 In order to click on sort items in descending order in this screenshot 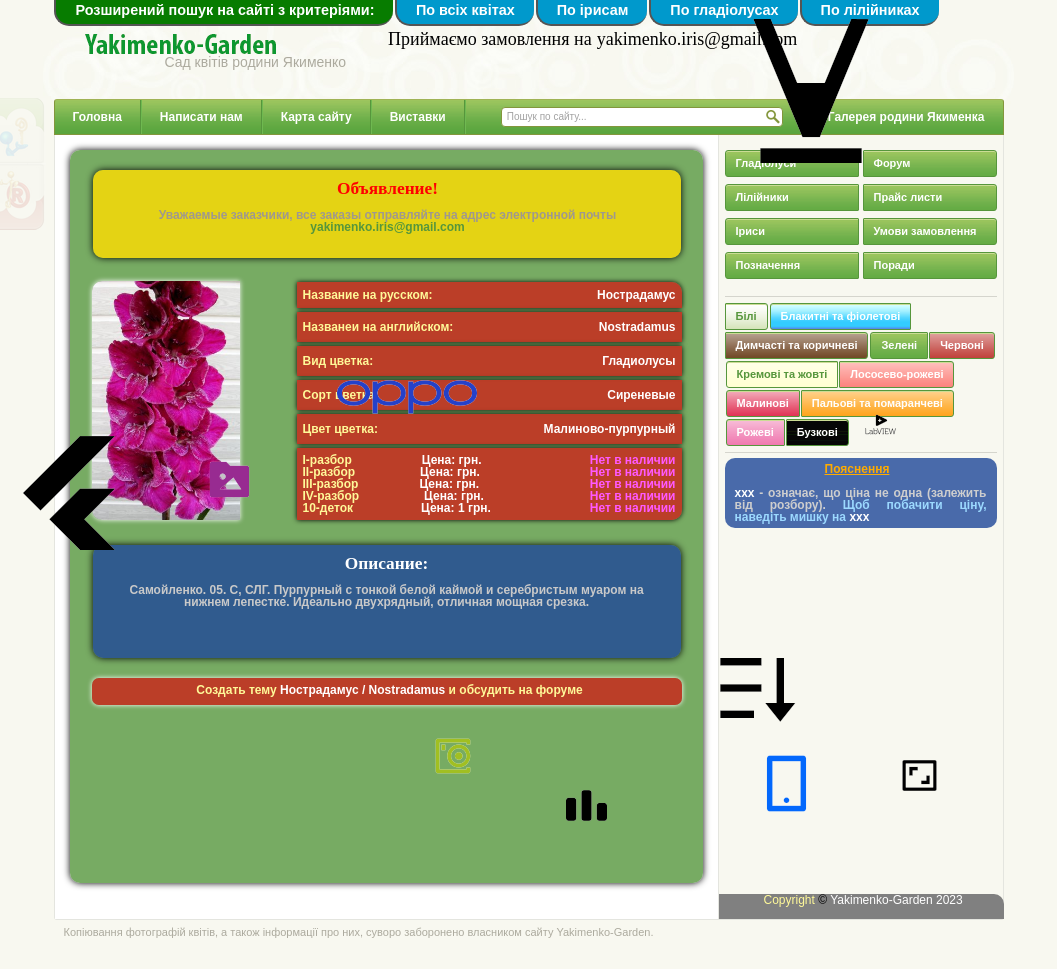, I will do `click(754, 688)`.